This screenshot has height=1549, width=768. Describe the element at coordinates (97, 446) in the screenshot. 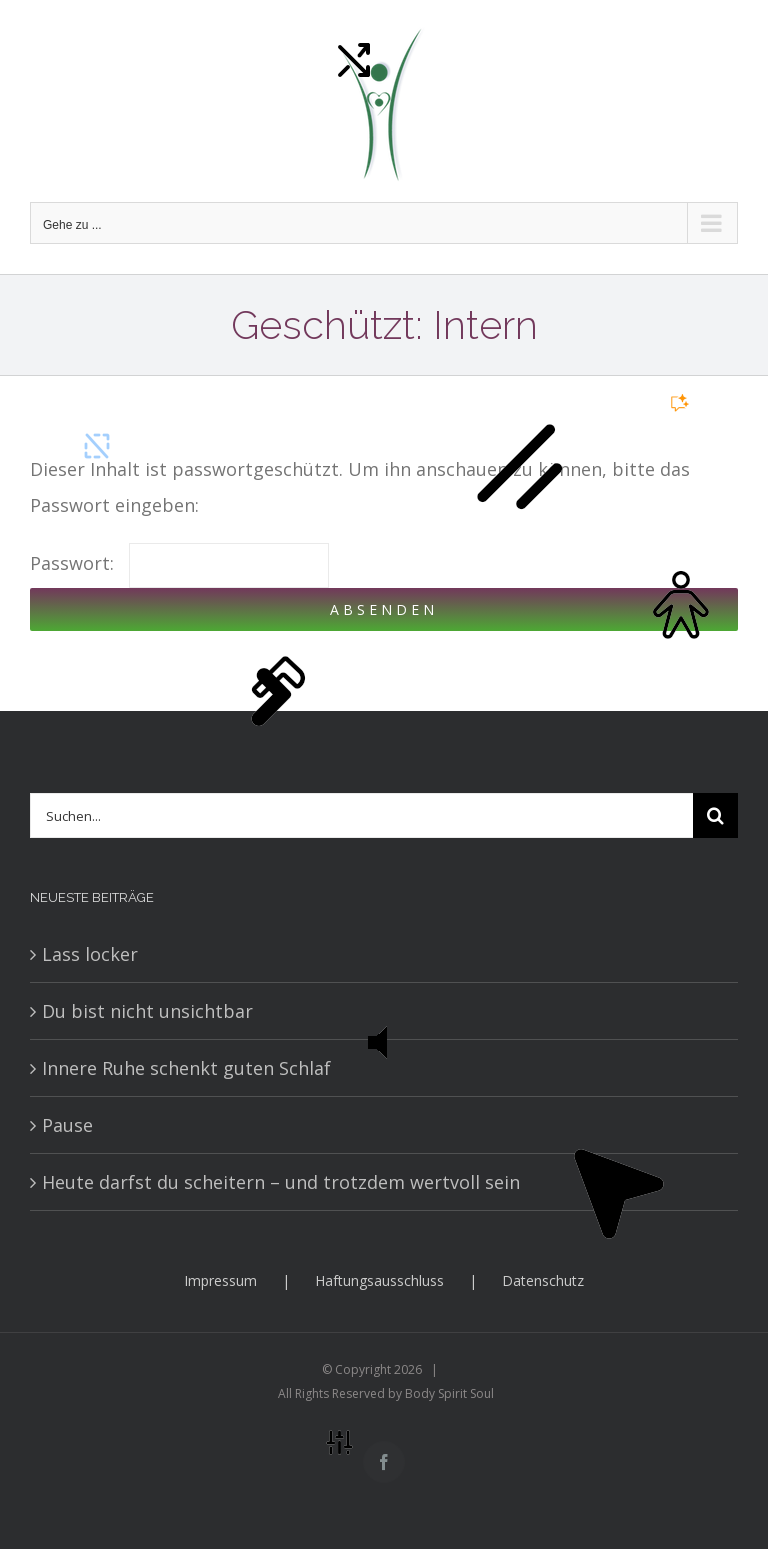

I see `disable selection mode` at that location.